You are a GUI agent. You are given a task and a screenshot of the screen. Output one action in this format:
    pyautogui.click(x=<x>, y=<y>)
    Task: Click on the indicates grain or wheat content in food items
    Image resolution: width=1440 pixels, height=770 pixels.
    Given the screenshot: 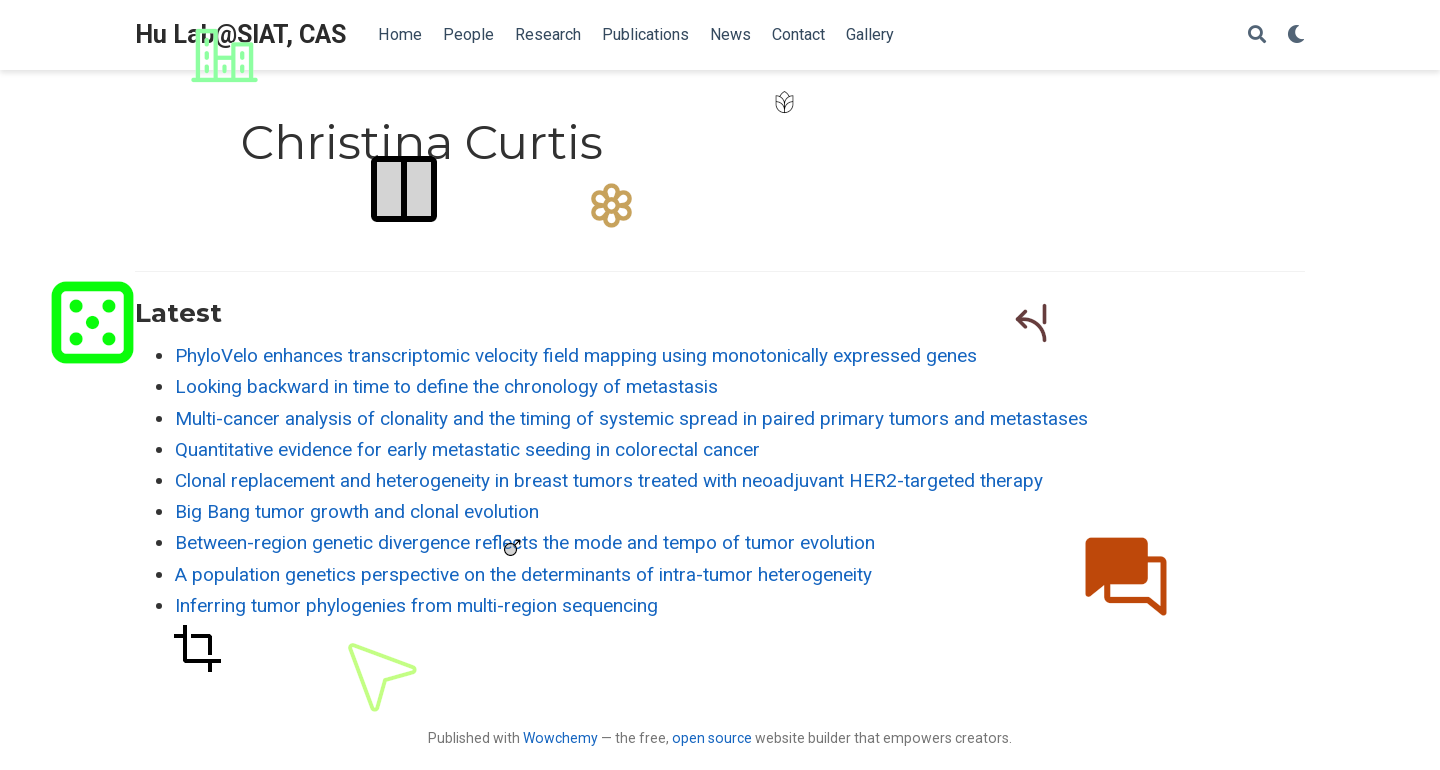 What is the action you would take?
    pyautogui.click(x=784, y=102)
    